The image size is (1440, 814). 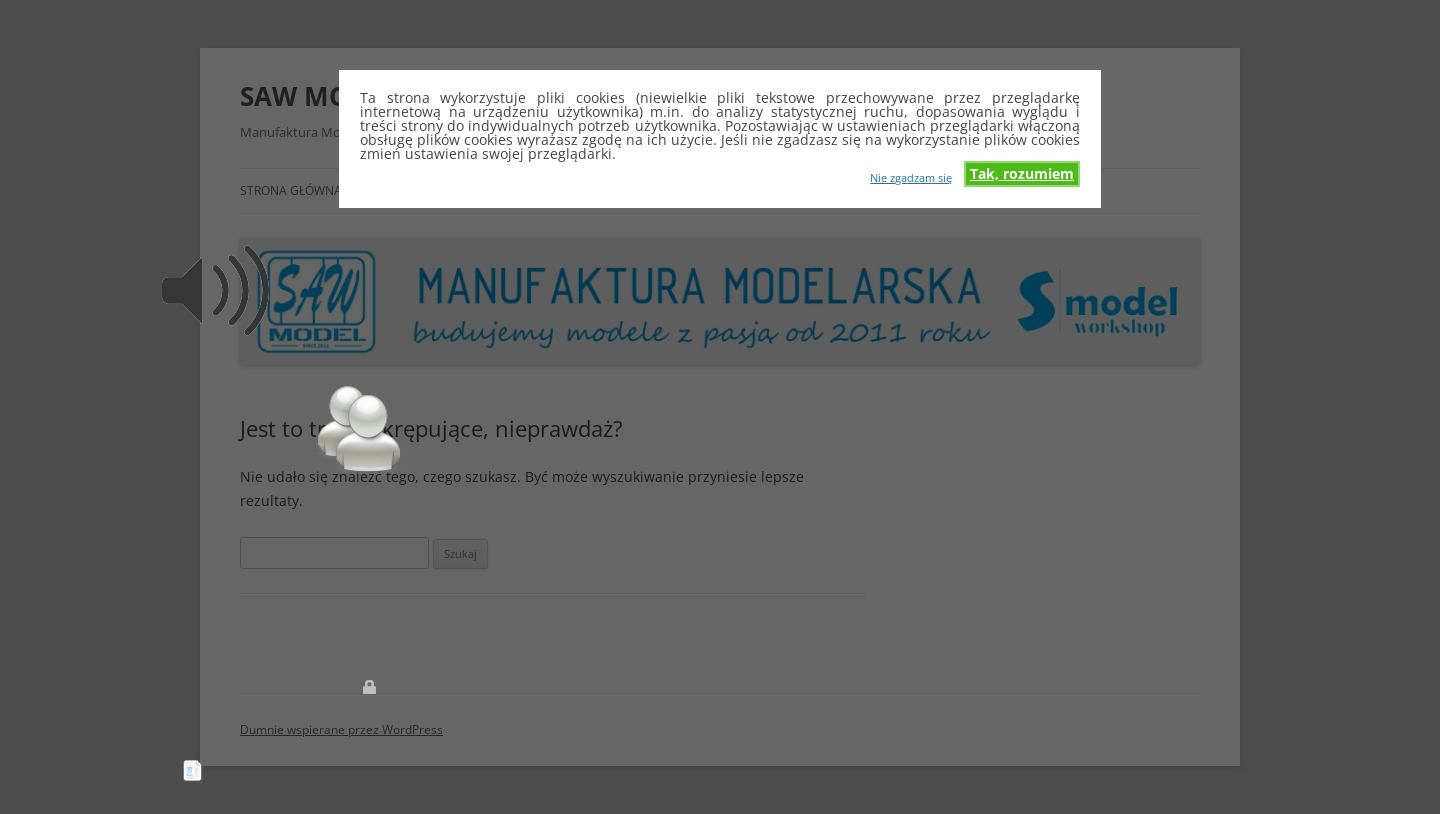 I want to click on indicates a secure or encrypted wifi network, so click(x=369, y=687).